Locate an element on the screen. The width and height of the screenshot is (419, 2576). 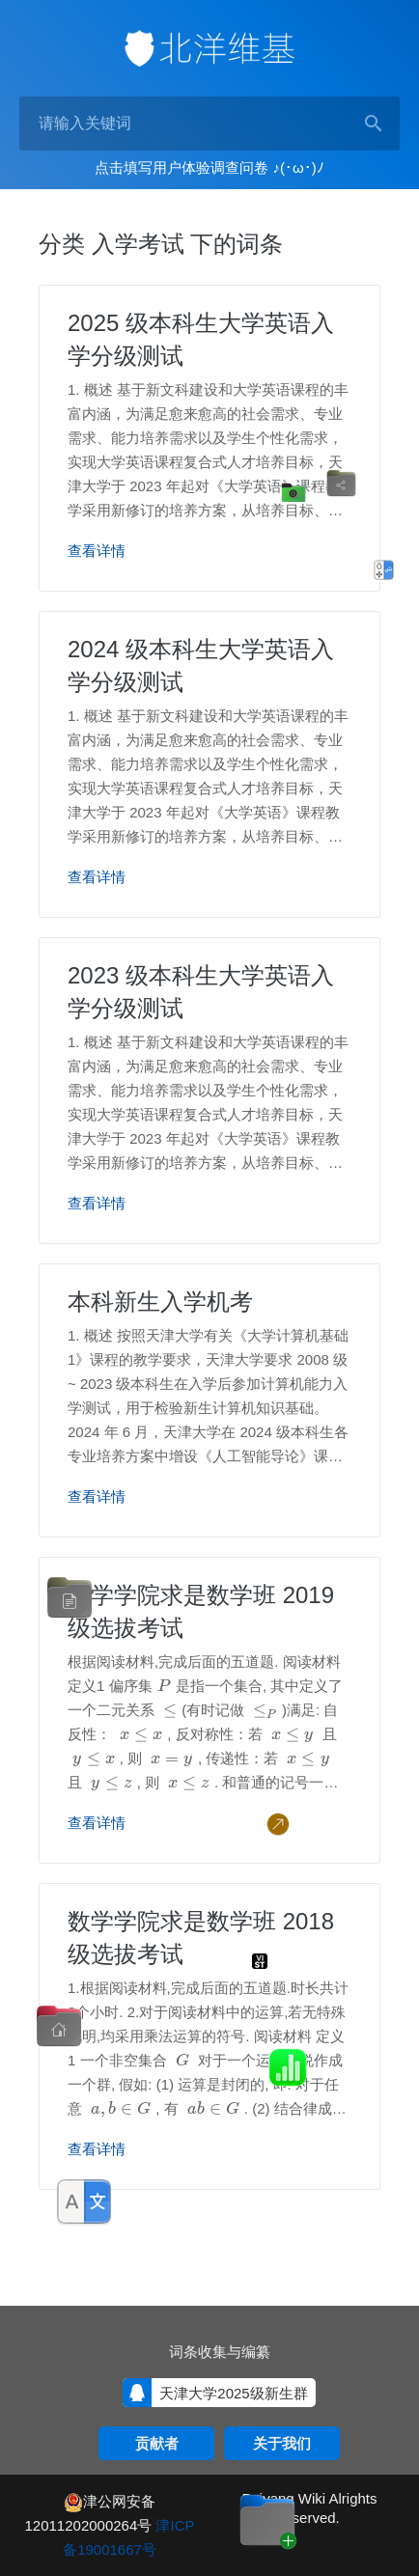
access language and region settings is located at coordinates (84, 2202).